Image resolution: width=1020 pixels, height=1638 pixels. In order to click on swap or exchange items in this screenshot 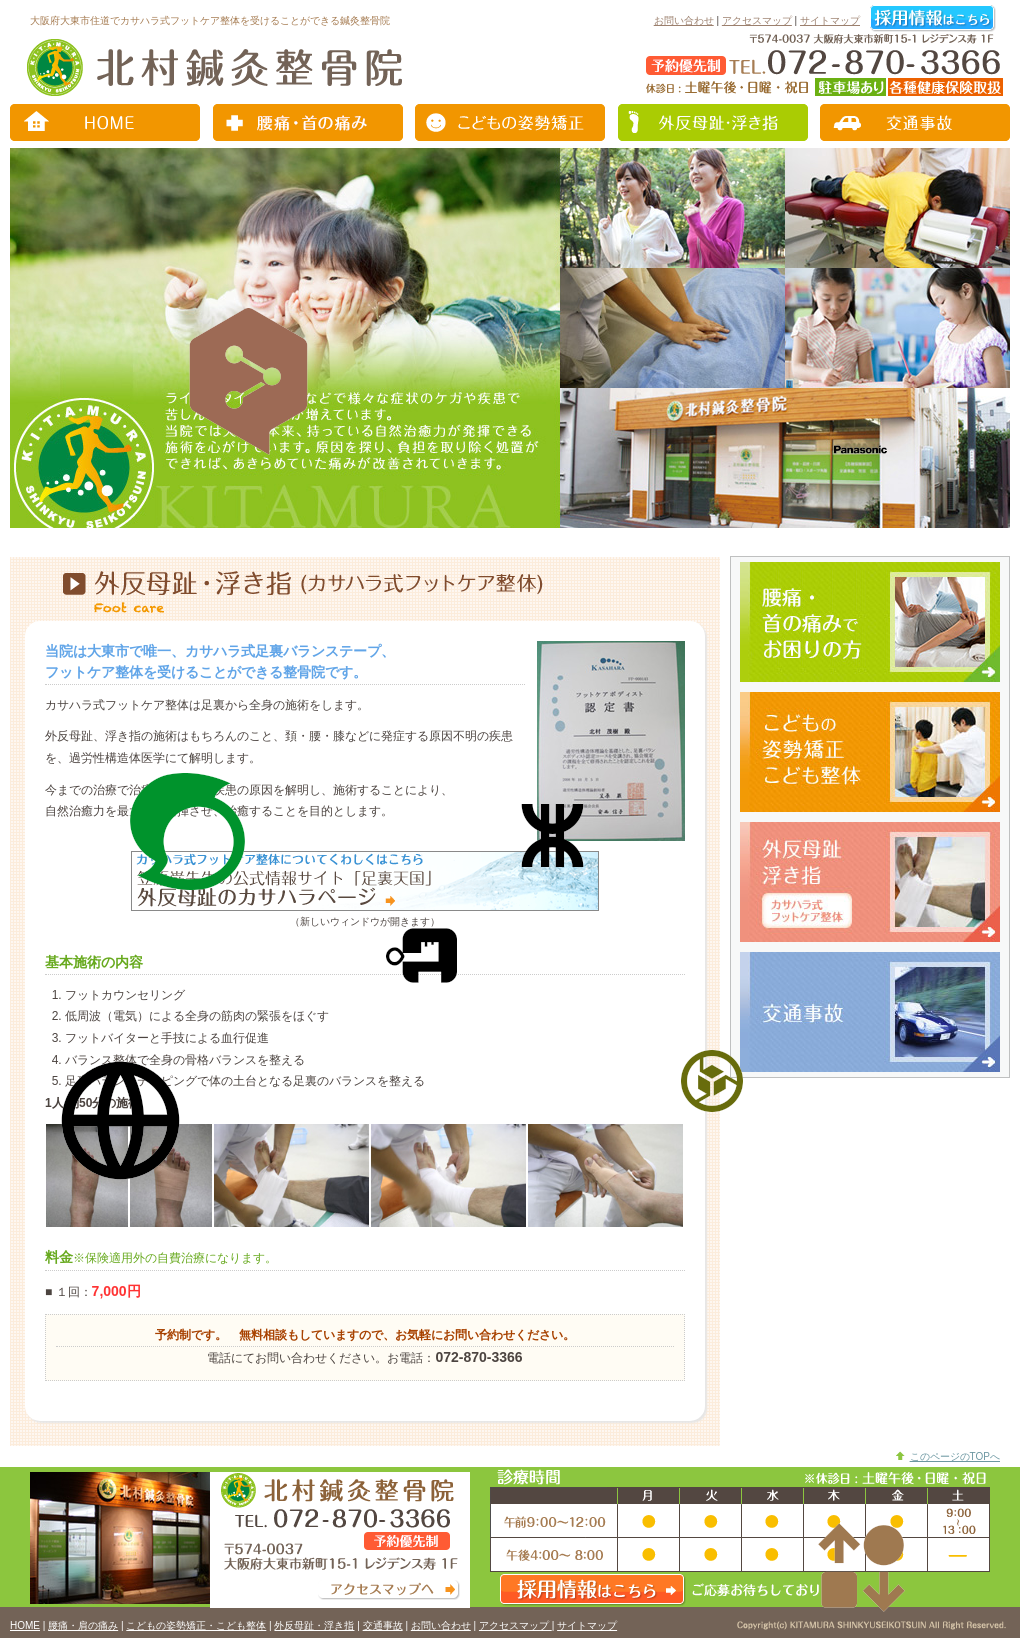, I will do `click(861, 1567)`.